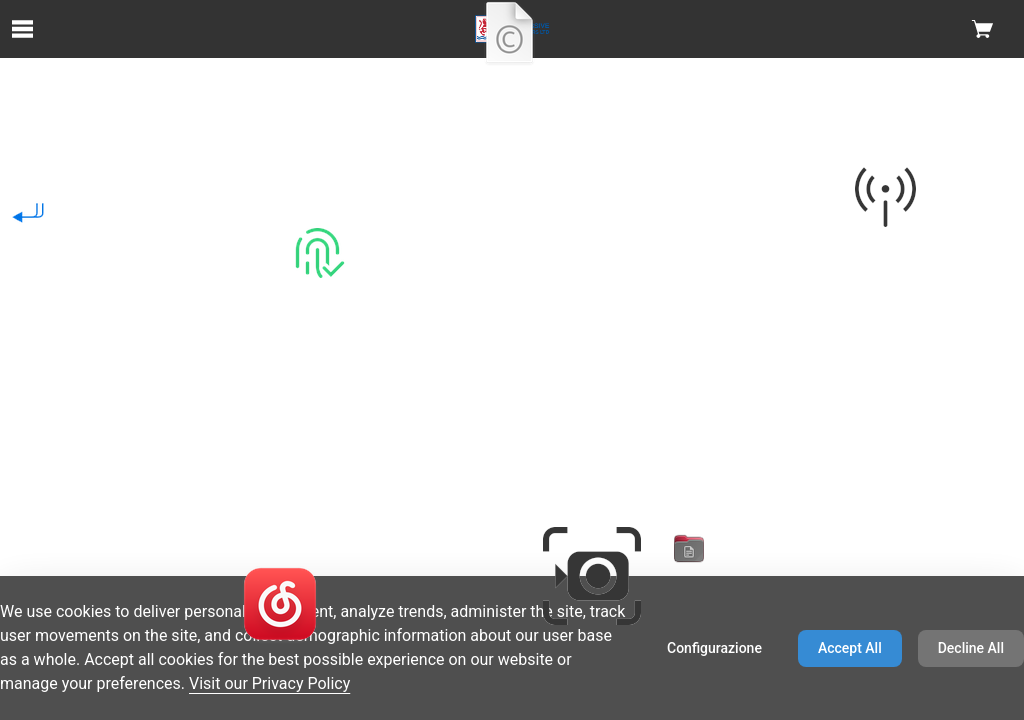 The height and width of the screenshot is (720, 1024). What do you see at coordinates (27, 210) in the screenshot?
I see `reply to all recipients of an email` at bounding box center [27, 210].